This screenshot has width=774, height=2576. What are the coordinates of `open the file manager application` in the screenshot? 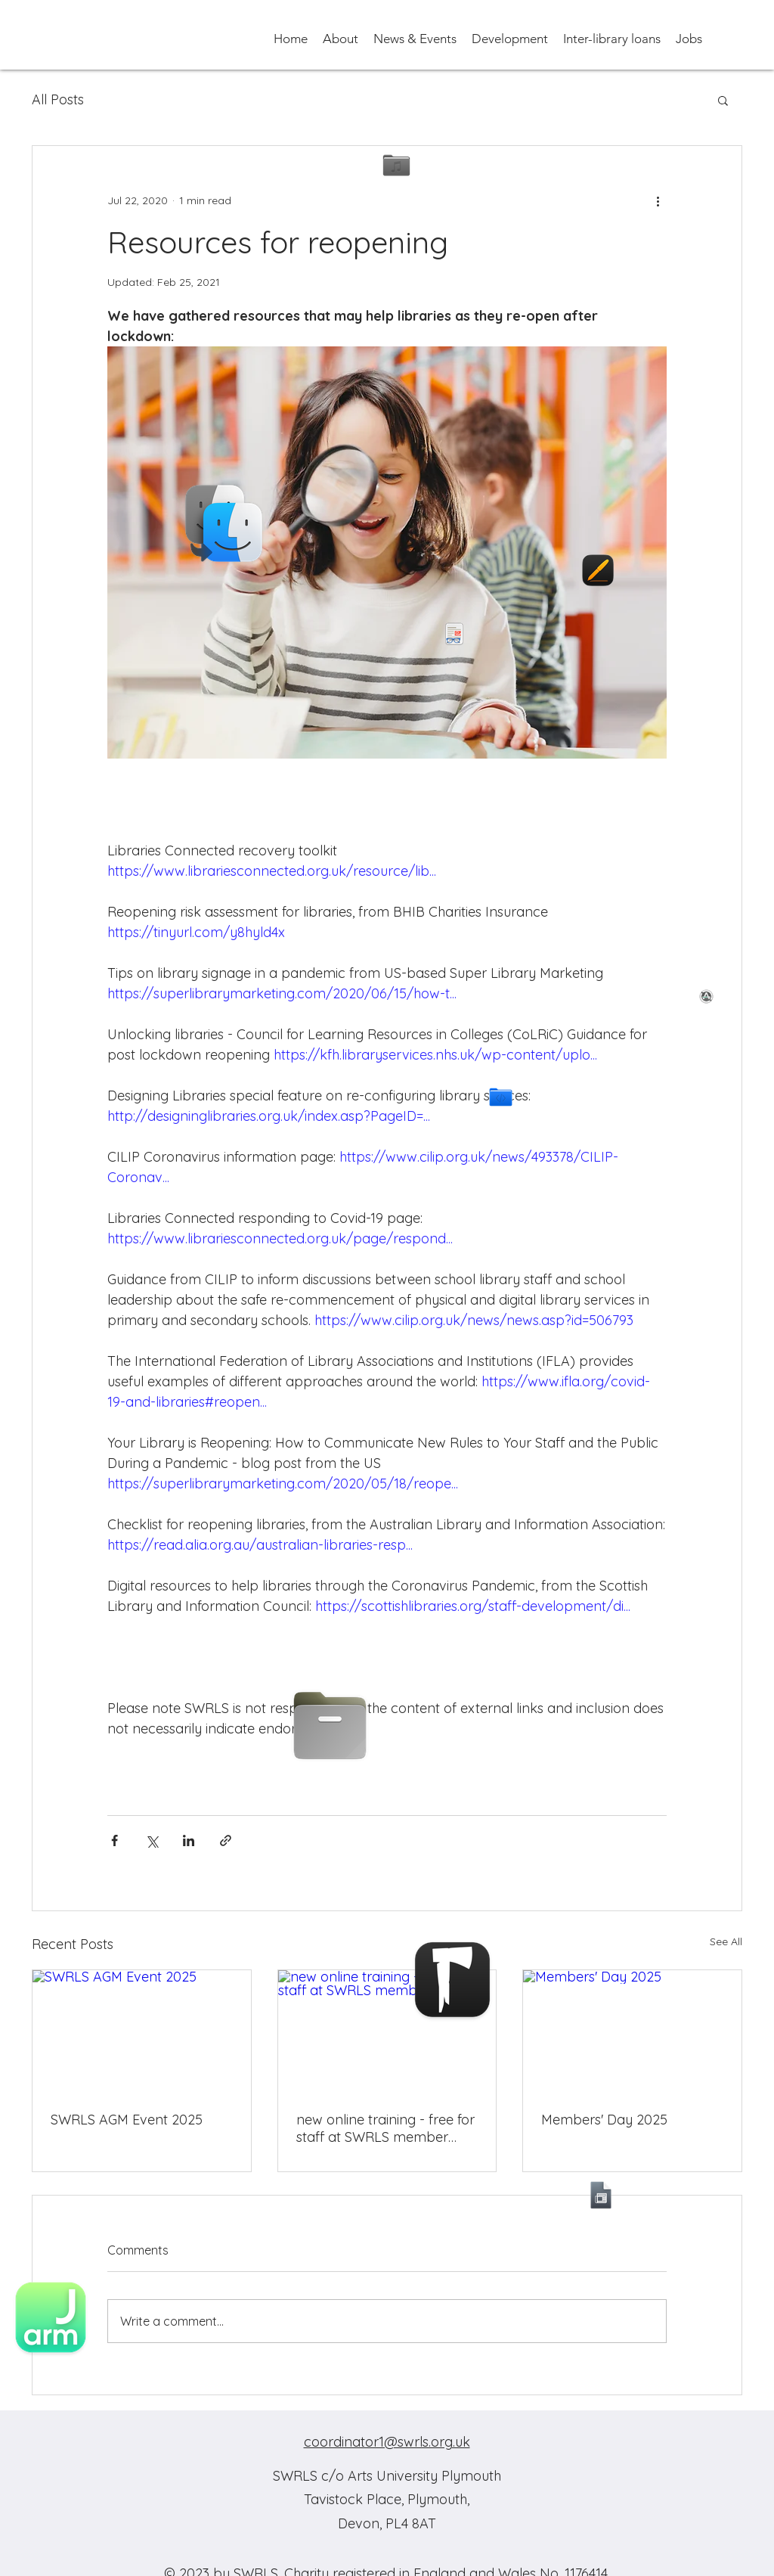 It's located at (330, 1725).